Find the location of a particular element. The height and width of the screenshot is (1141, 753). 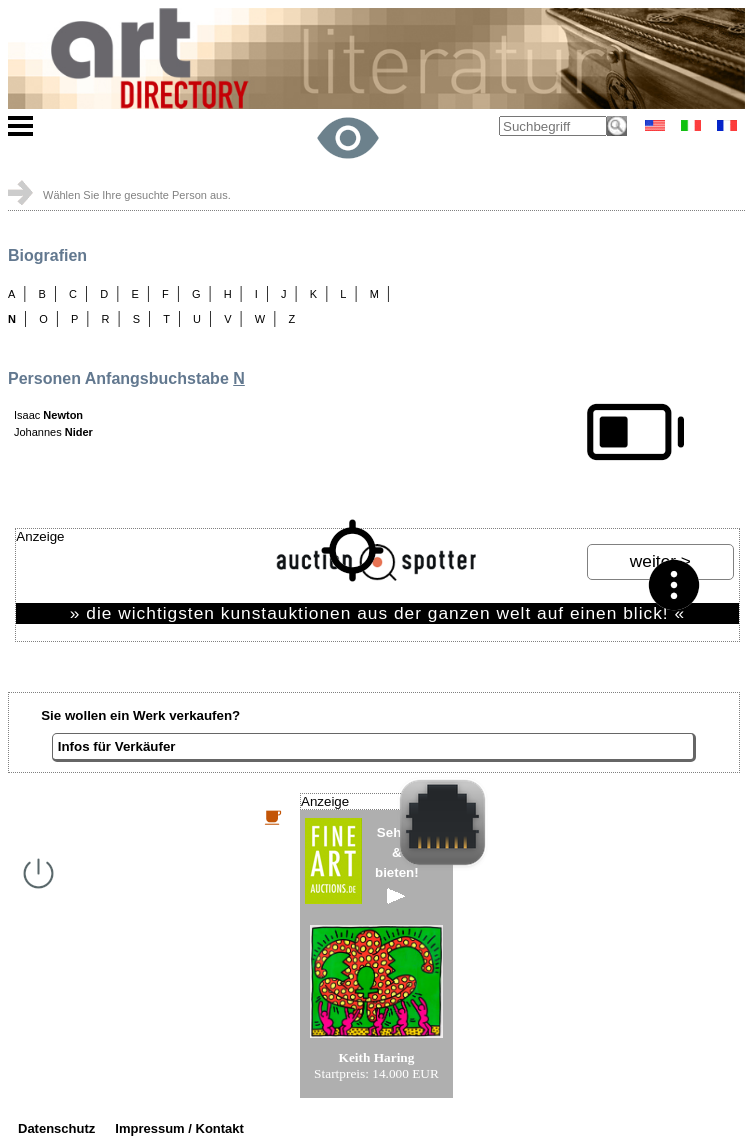

view or preview content is located at coordinates (348, 138).